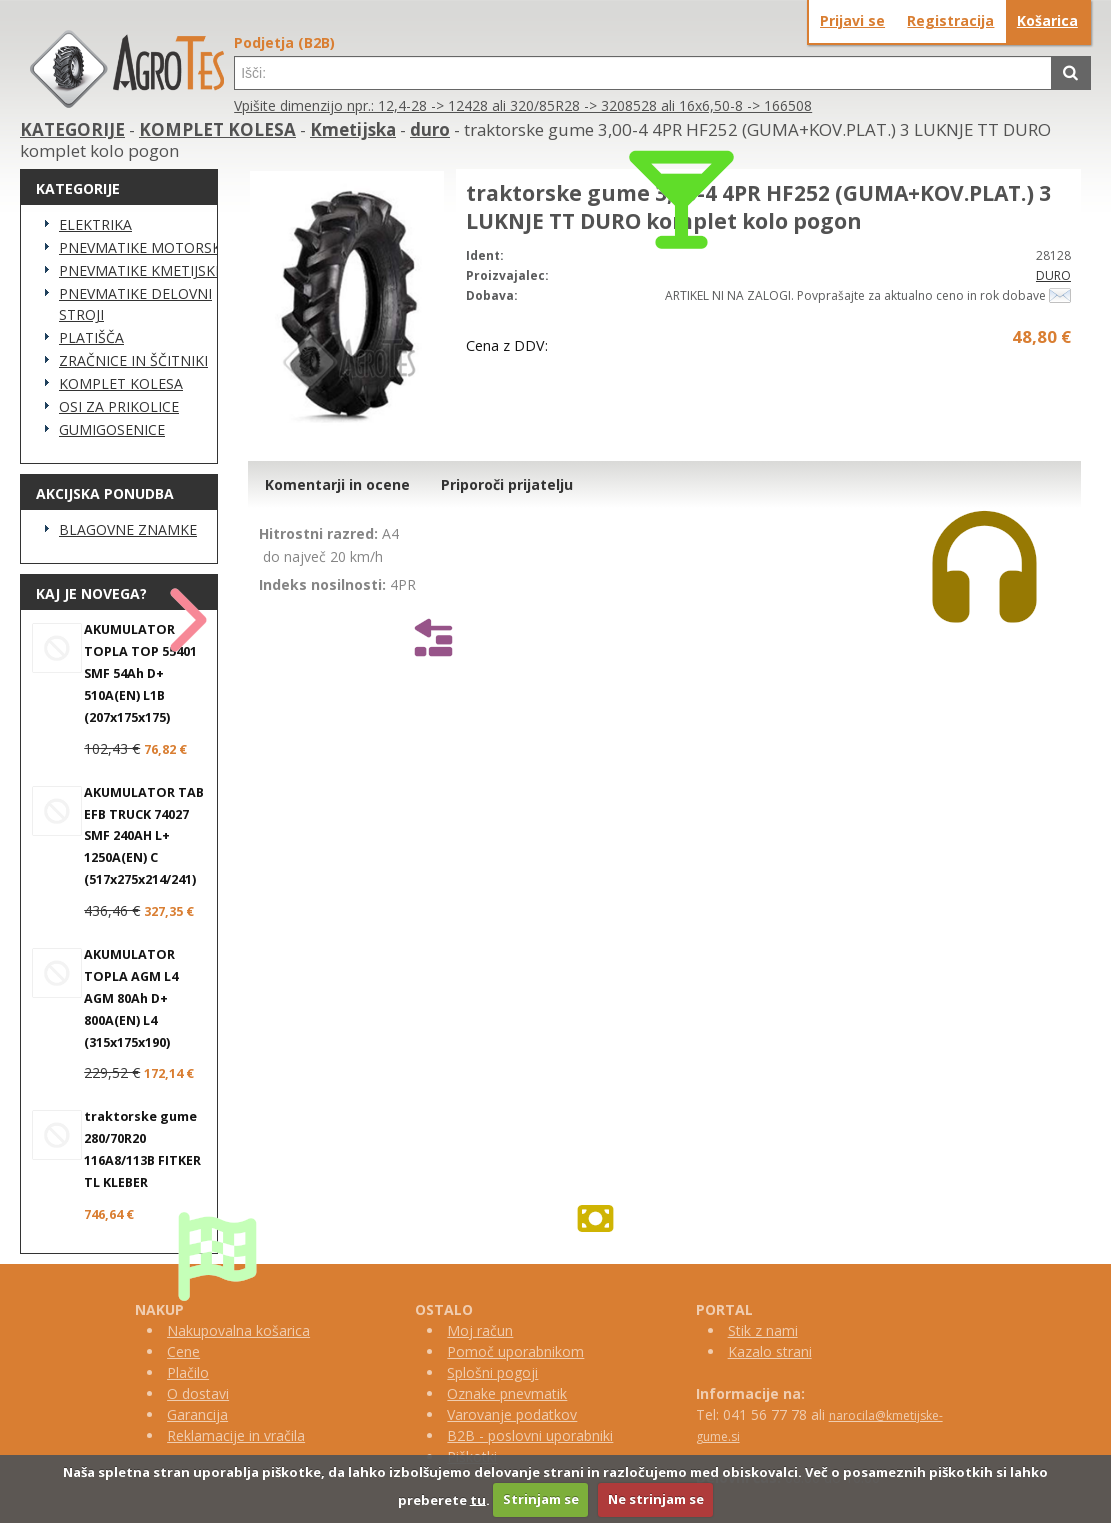 The height and width of the screenshot is (1523, 1111). Describe the element at coordinates (681, 196) in the screenshot. I see `view bar or cocktail menu` at that location.